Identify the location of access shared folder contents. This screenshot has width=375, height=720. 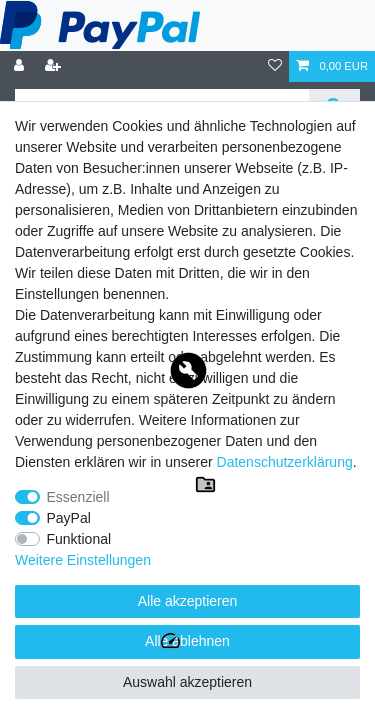
(205, 484).